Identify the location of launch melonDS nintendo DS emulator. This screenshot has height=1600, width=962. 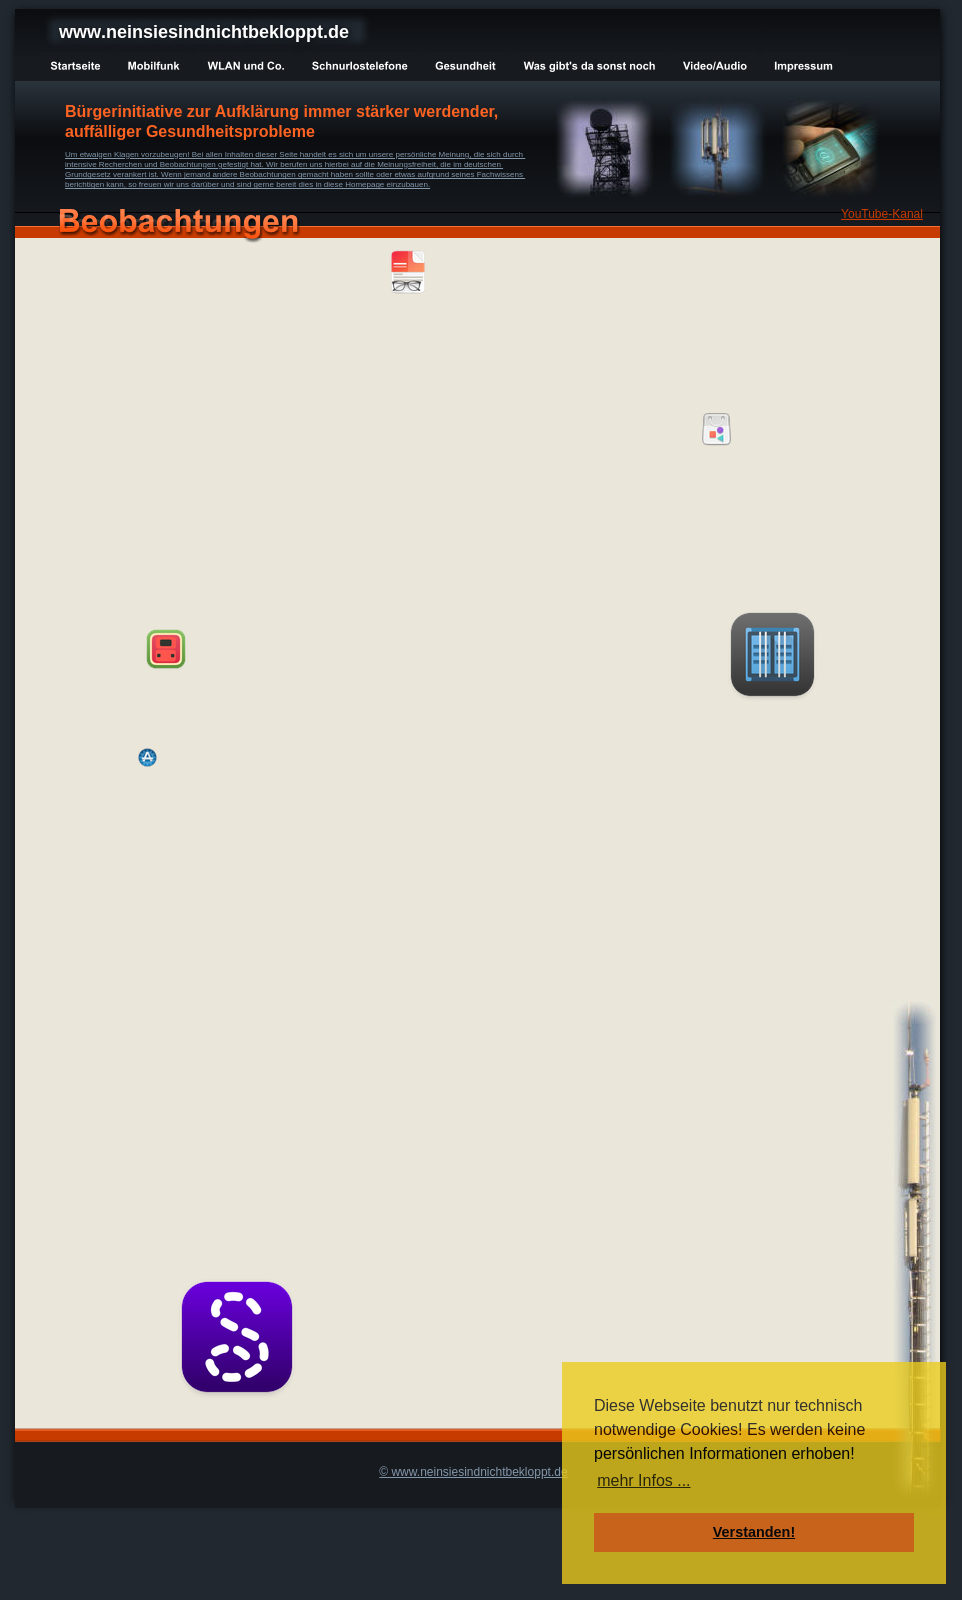
(166, 649).